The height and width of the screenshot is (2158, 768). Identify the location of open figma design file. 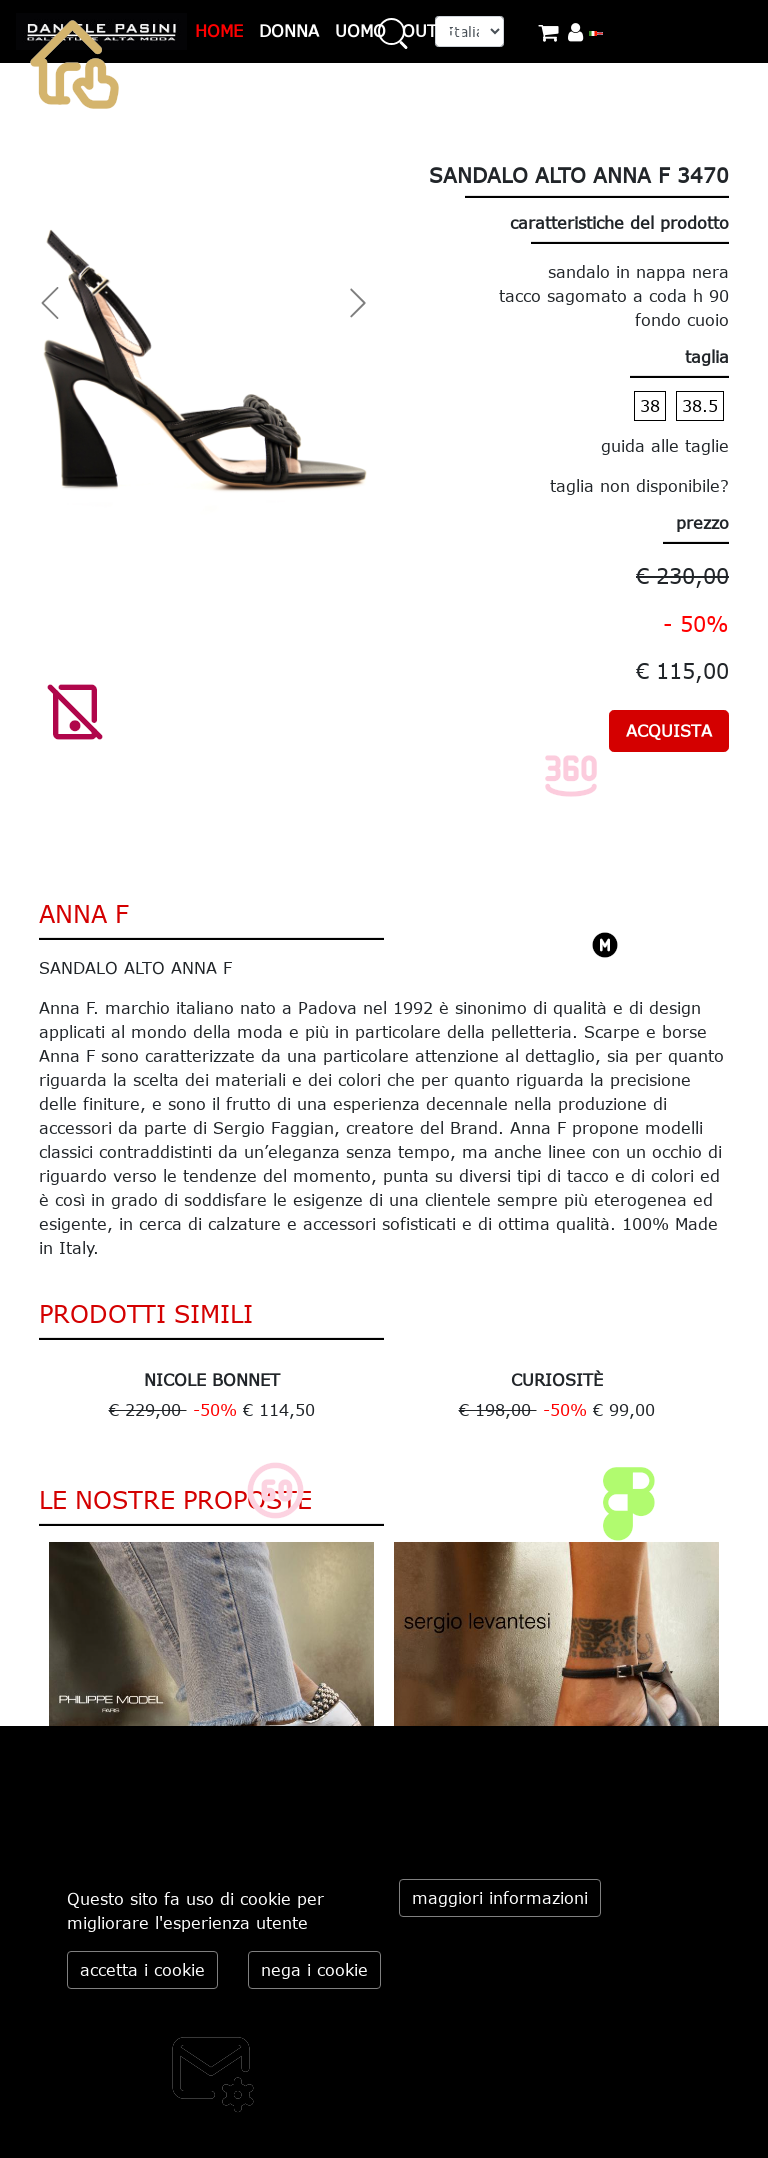
(627, 1502).